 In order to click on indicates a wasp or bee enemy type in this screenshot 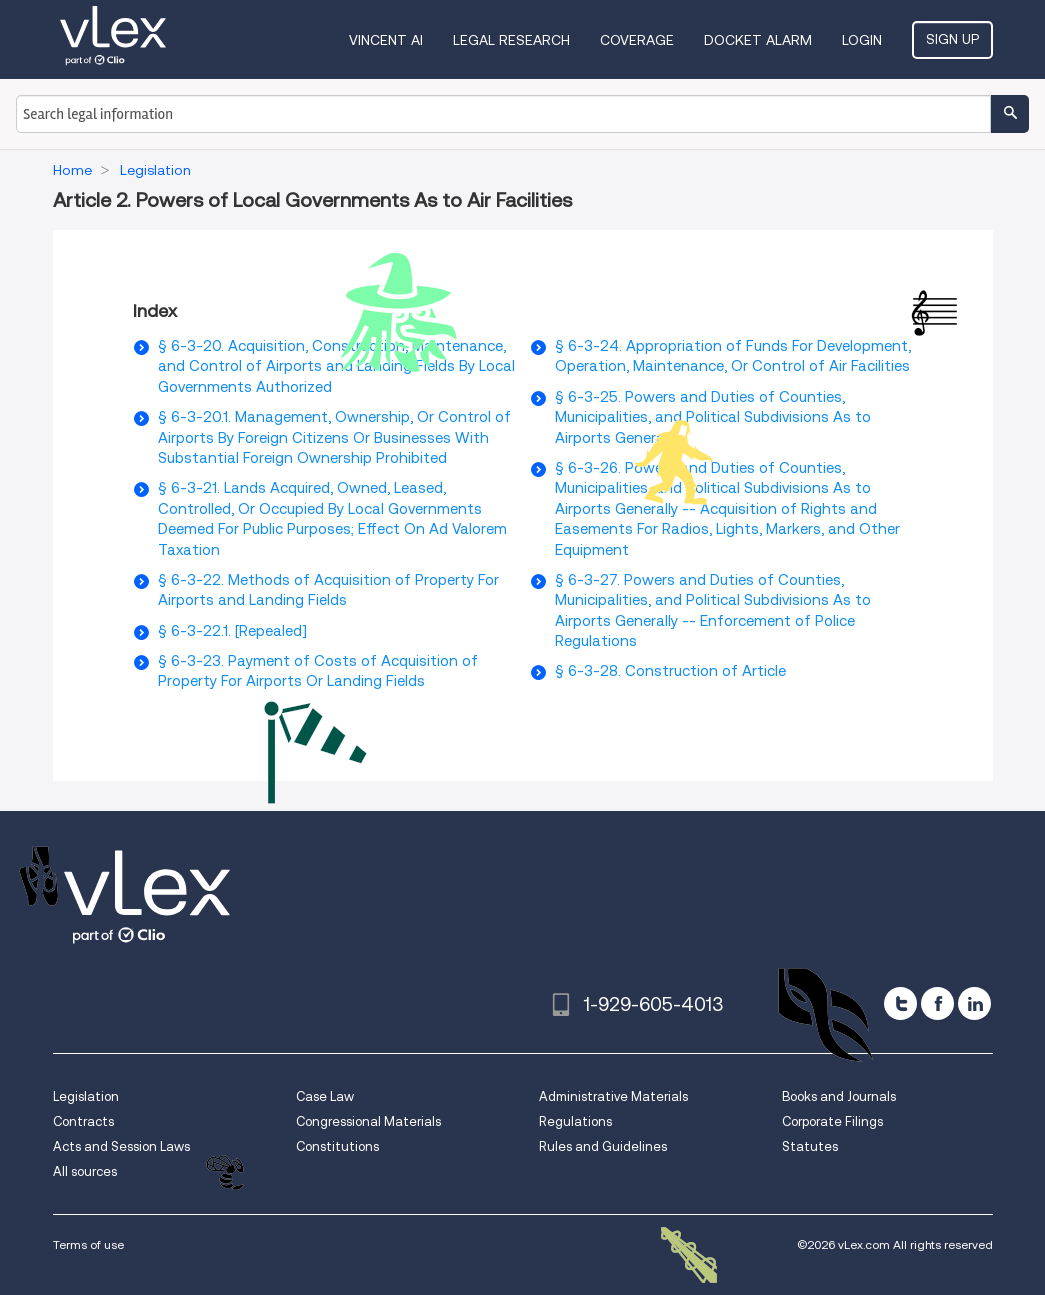, I will do `click(225, 1172)`.